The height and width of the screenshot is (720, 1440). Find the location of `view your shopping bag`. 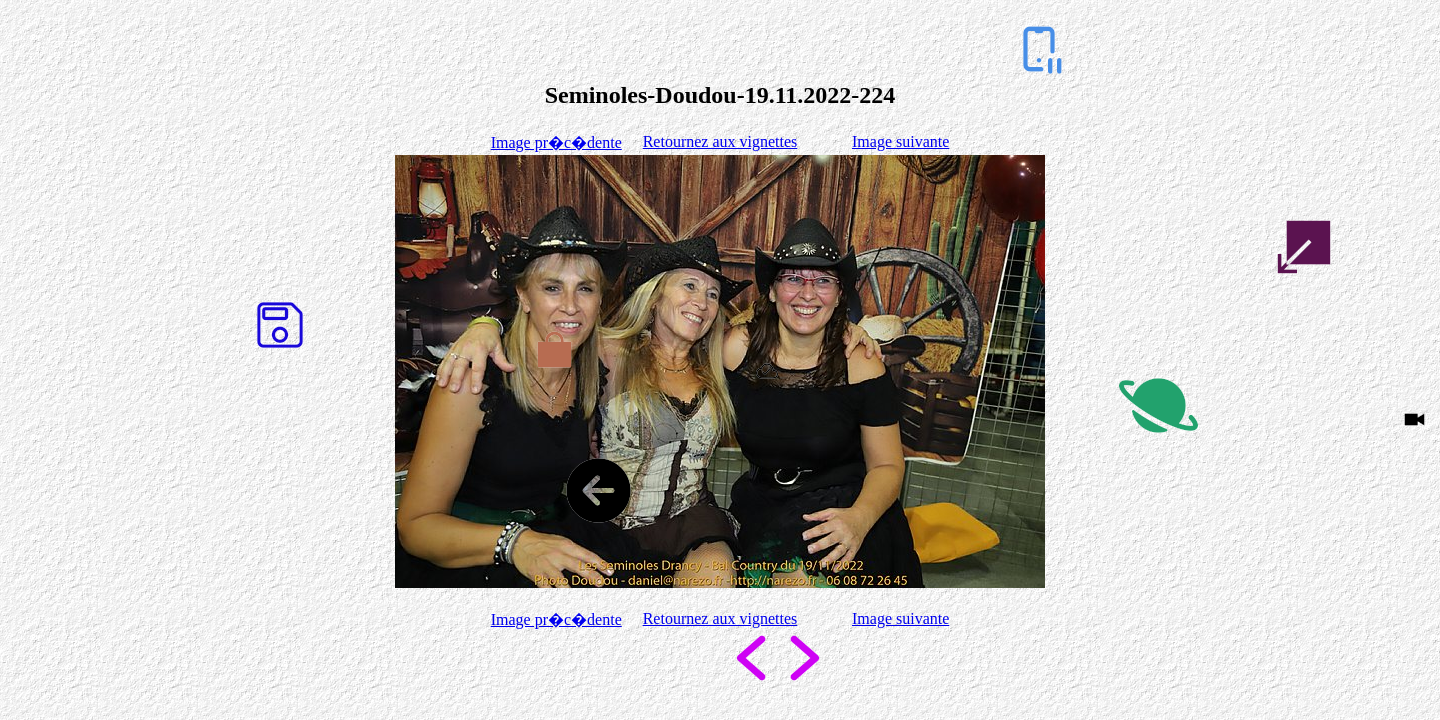

view your shopping bag is located at coordinates (554, 349).